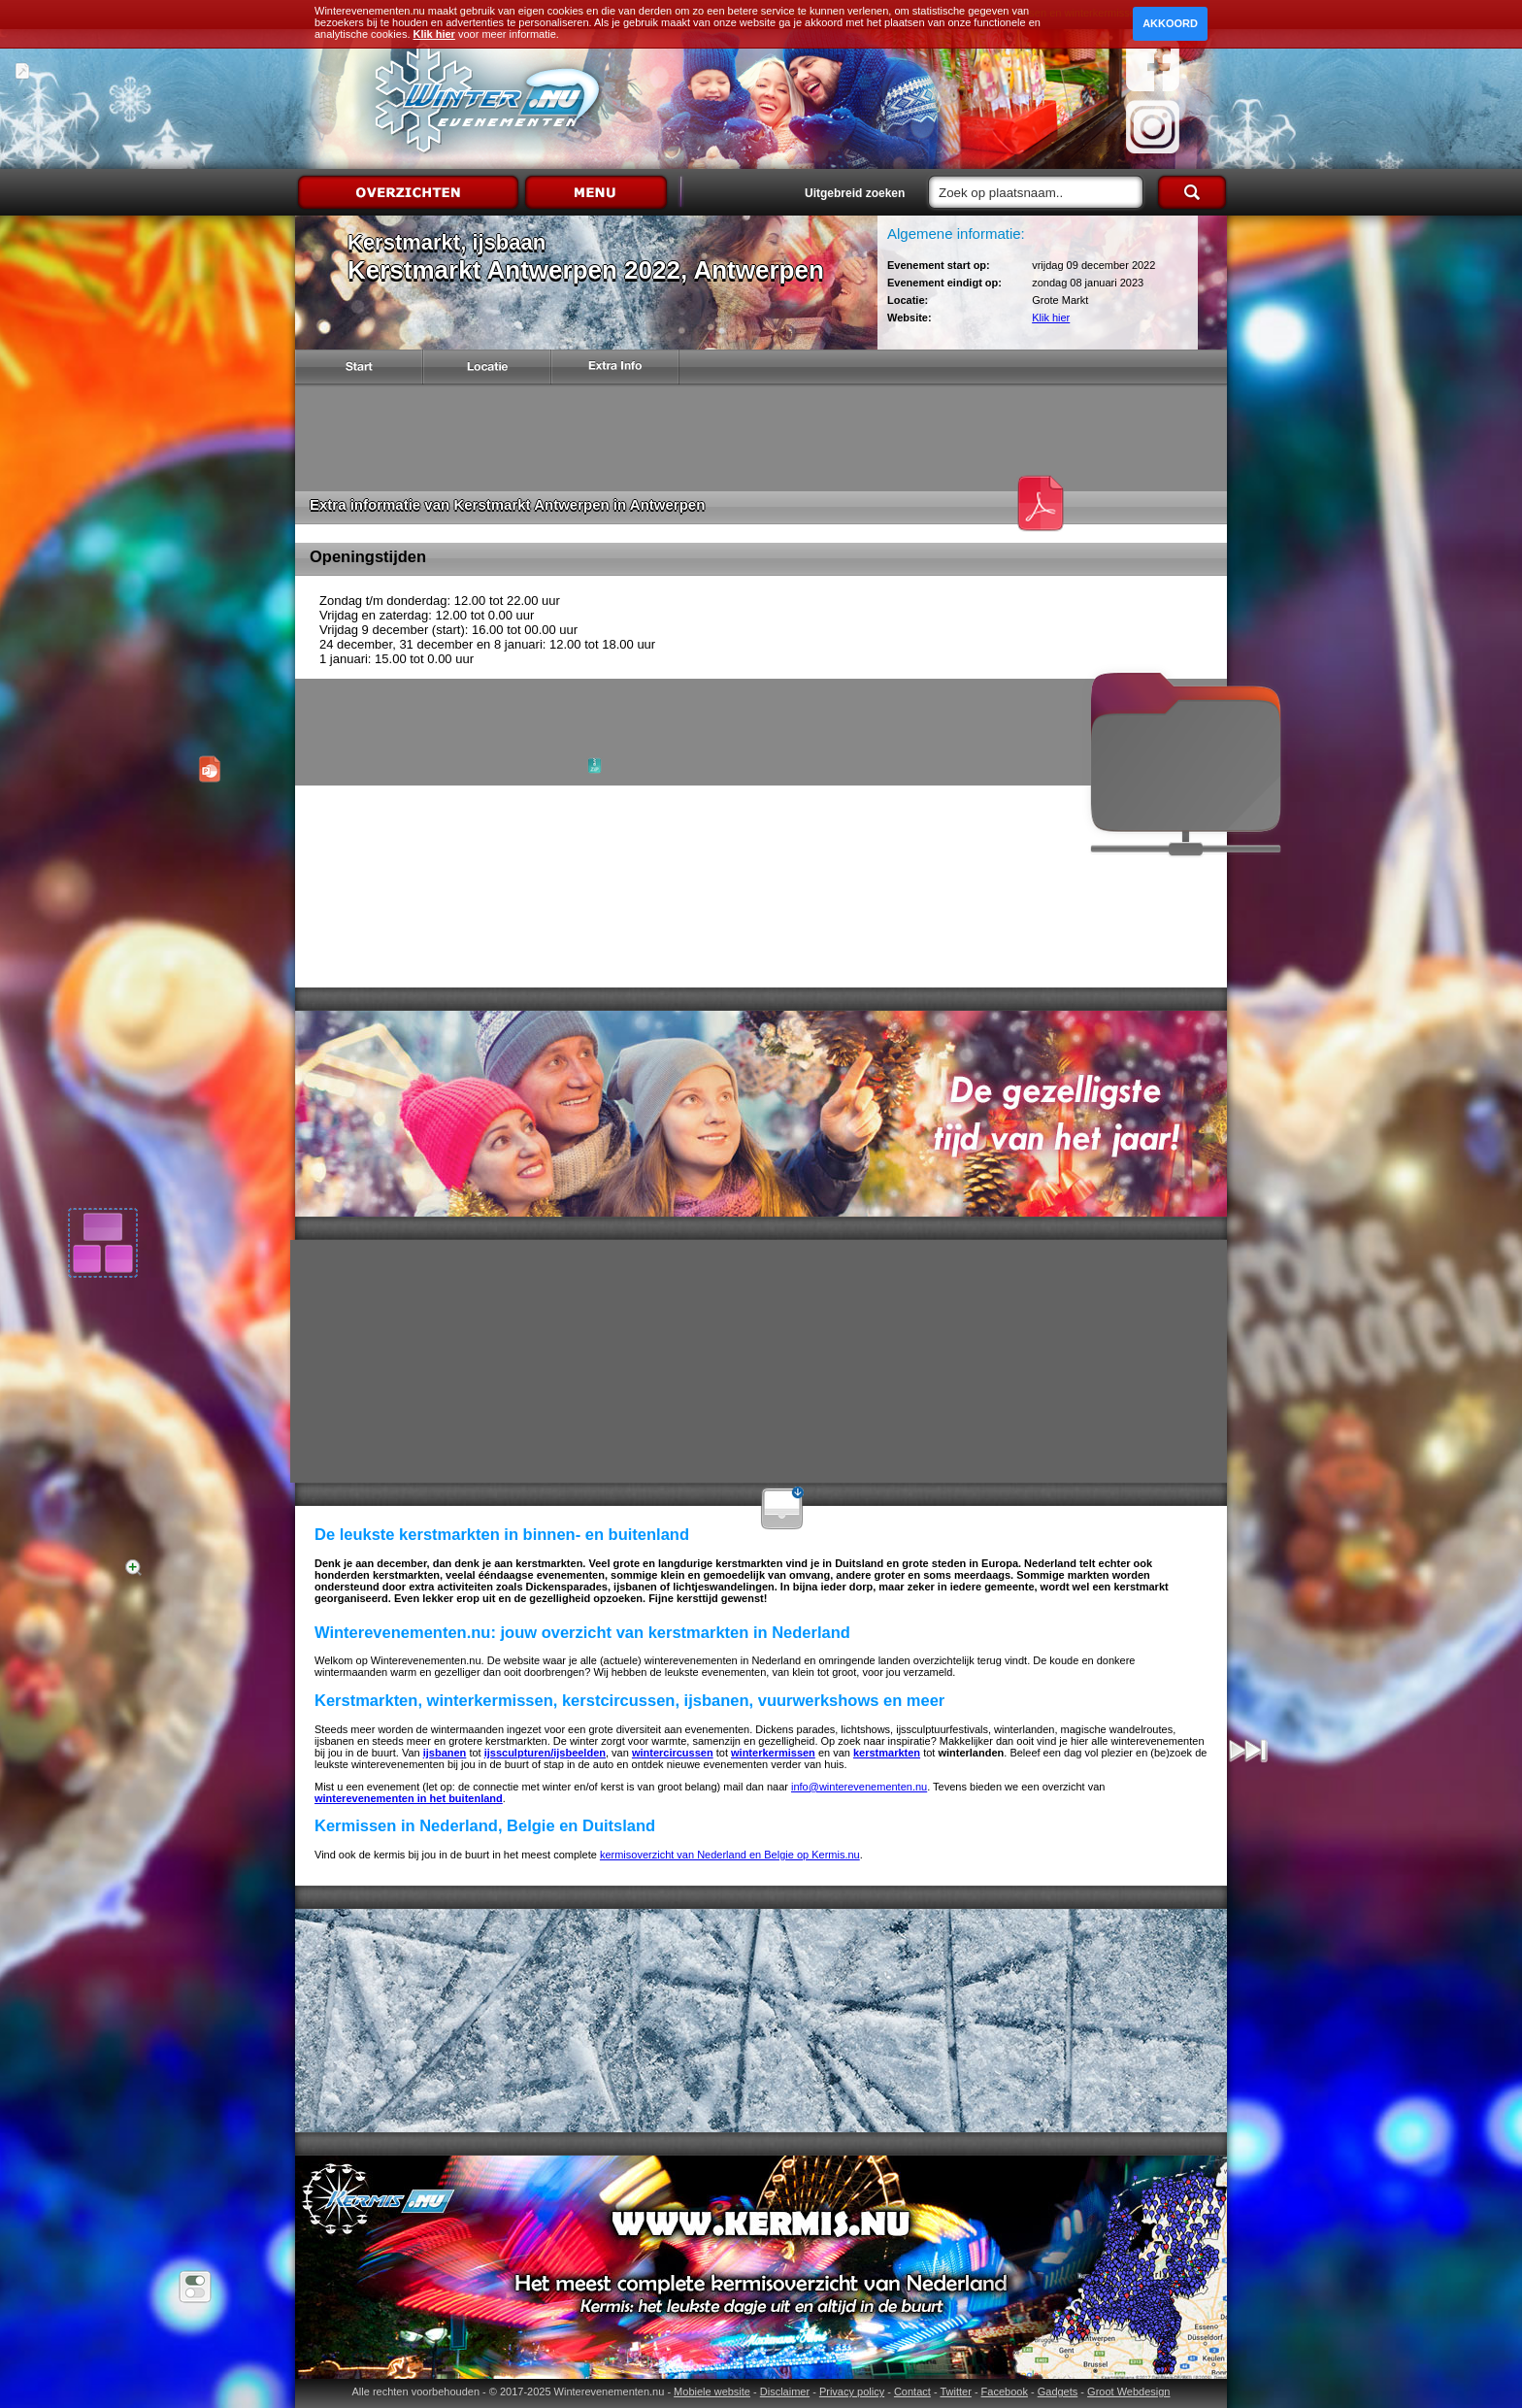 This screenshot has width=1522, height=2408. Describe the element at coordinates (195, 2287) in the screenshot. I see `open gnome tweaks to customize system settings` at that location.